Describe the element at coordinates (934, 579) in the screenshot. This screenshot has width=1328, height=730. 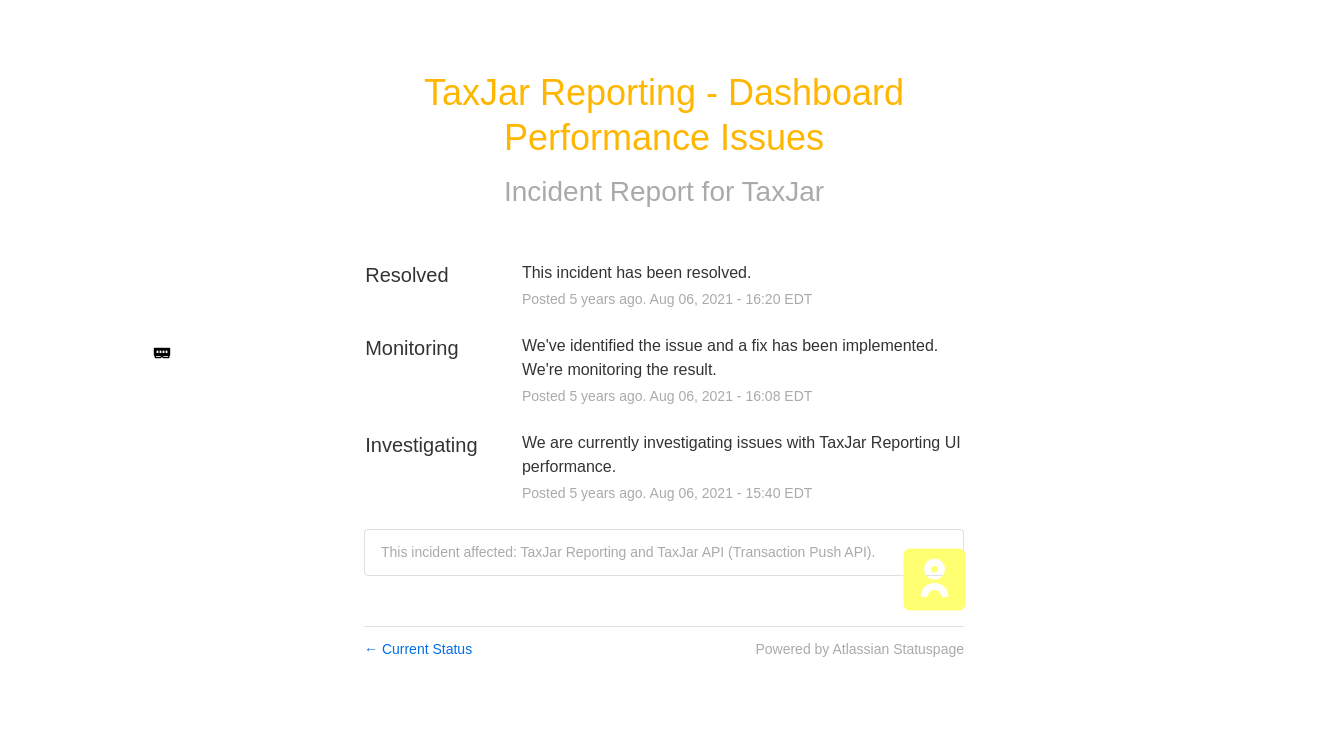
I see `view your account profile` at that location.